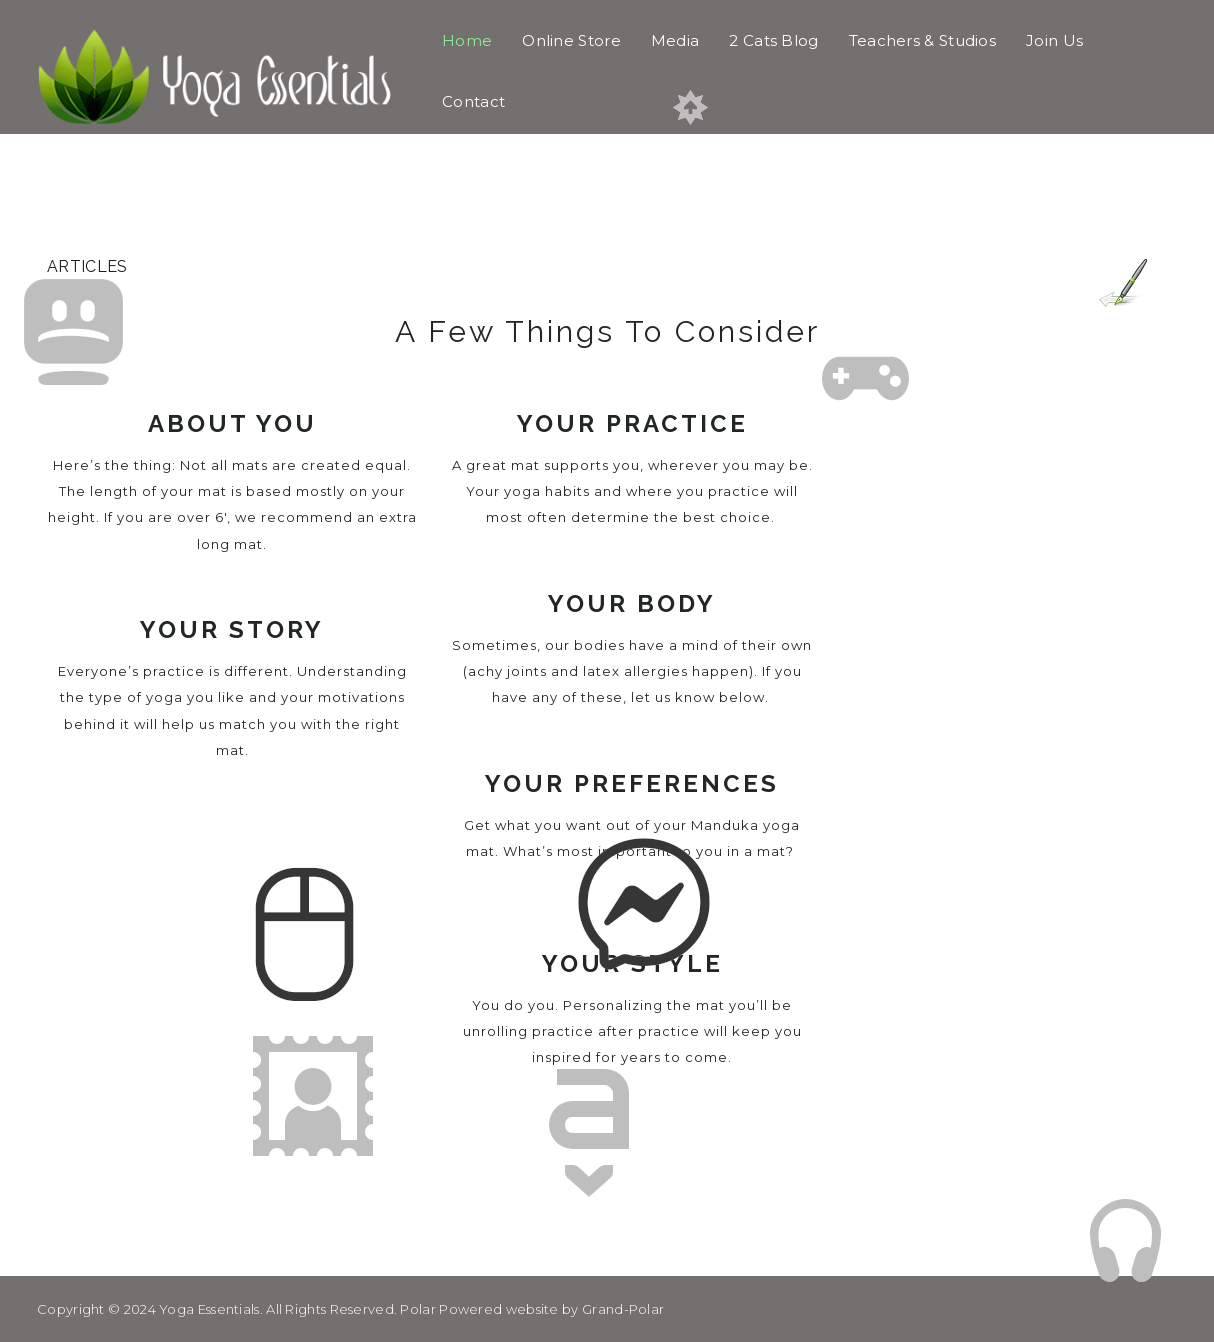  Describe the element at coordinates (865, 378) in the screenshot. I see `game controller input device` at that location.